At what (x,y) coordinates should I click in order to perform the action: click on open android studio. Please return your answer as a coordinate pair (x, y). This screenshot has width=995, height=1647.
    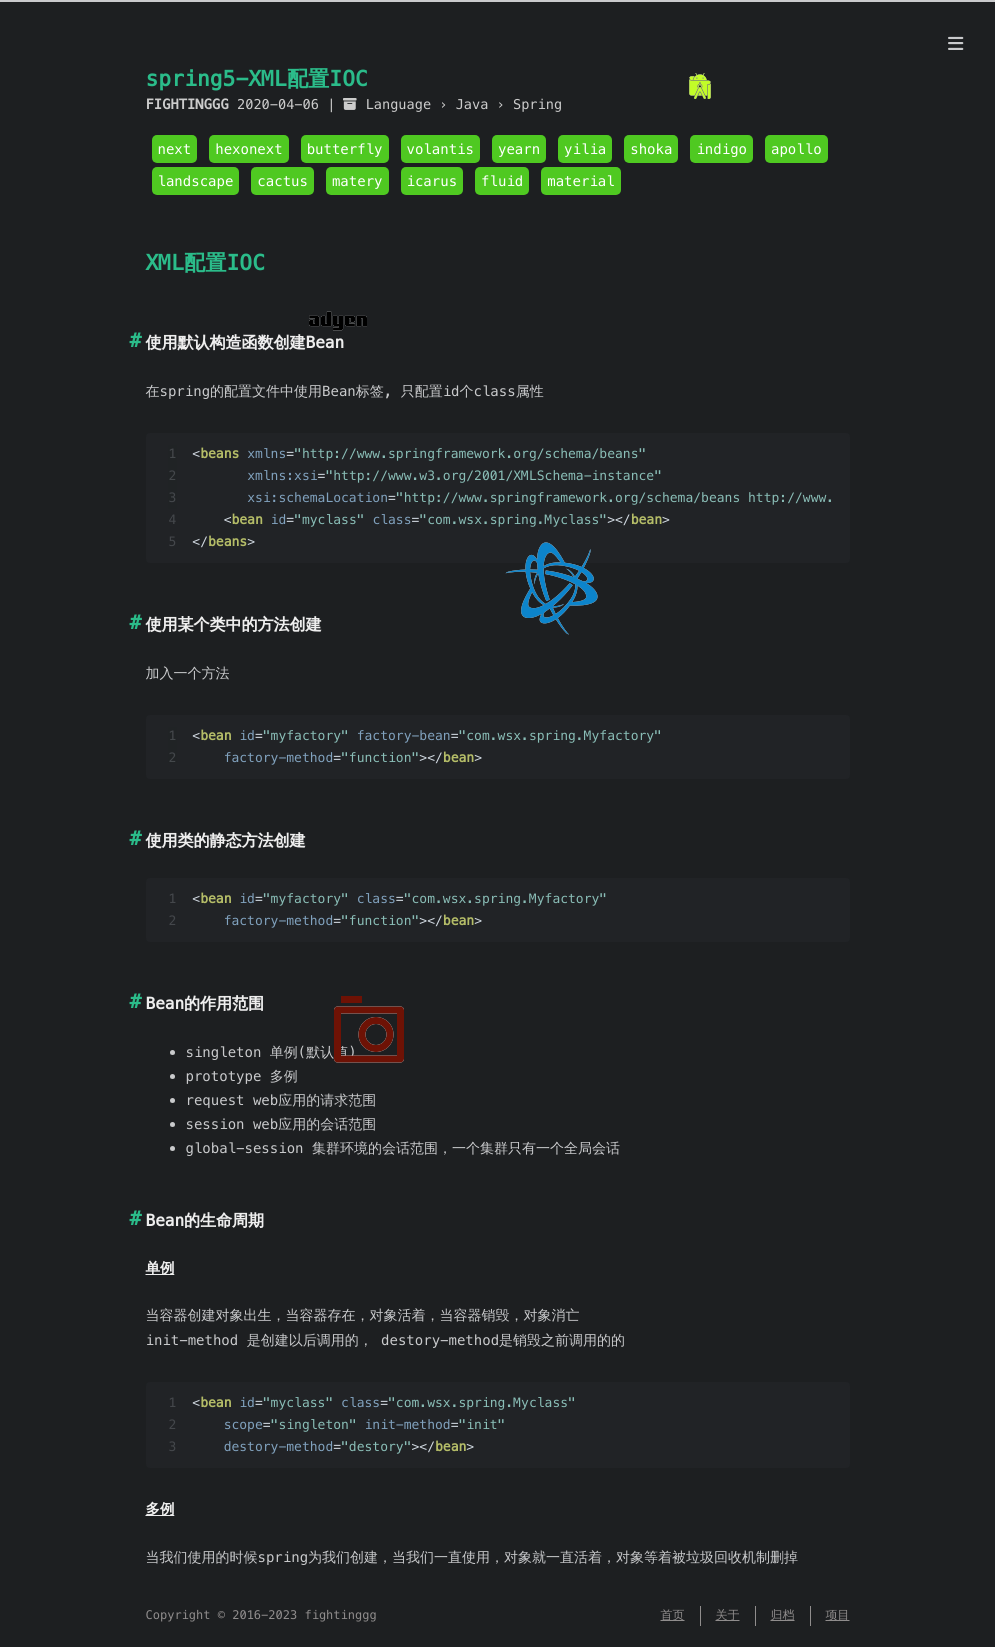
    Looking at the image, I should click on (700, 86).